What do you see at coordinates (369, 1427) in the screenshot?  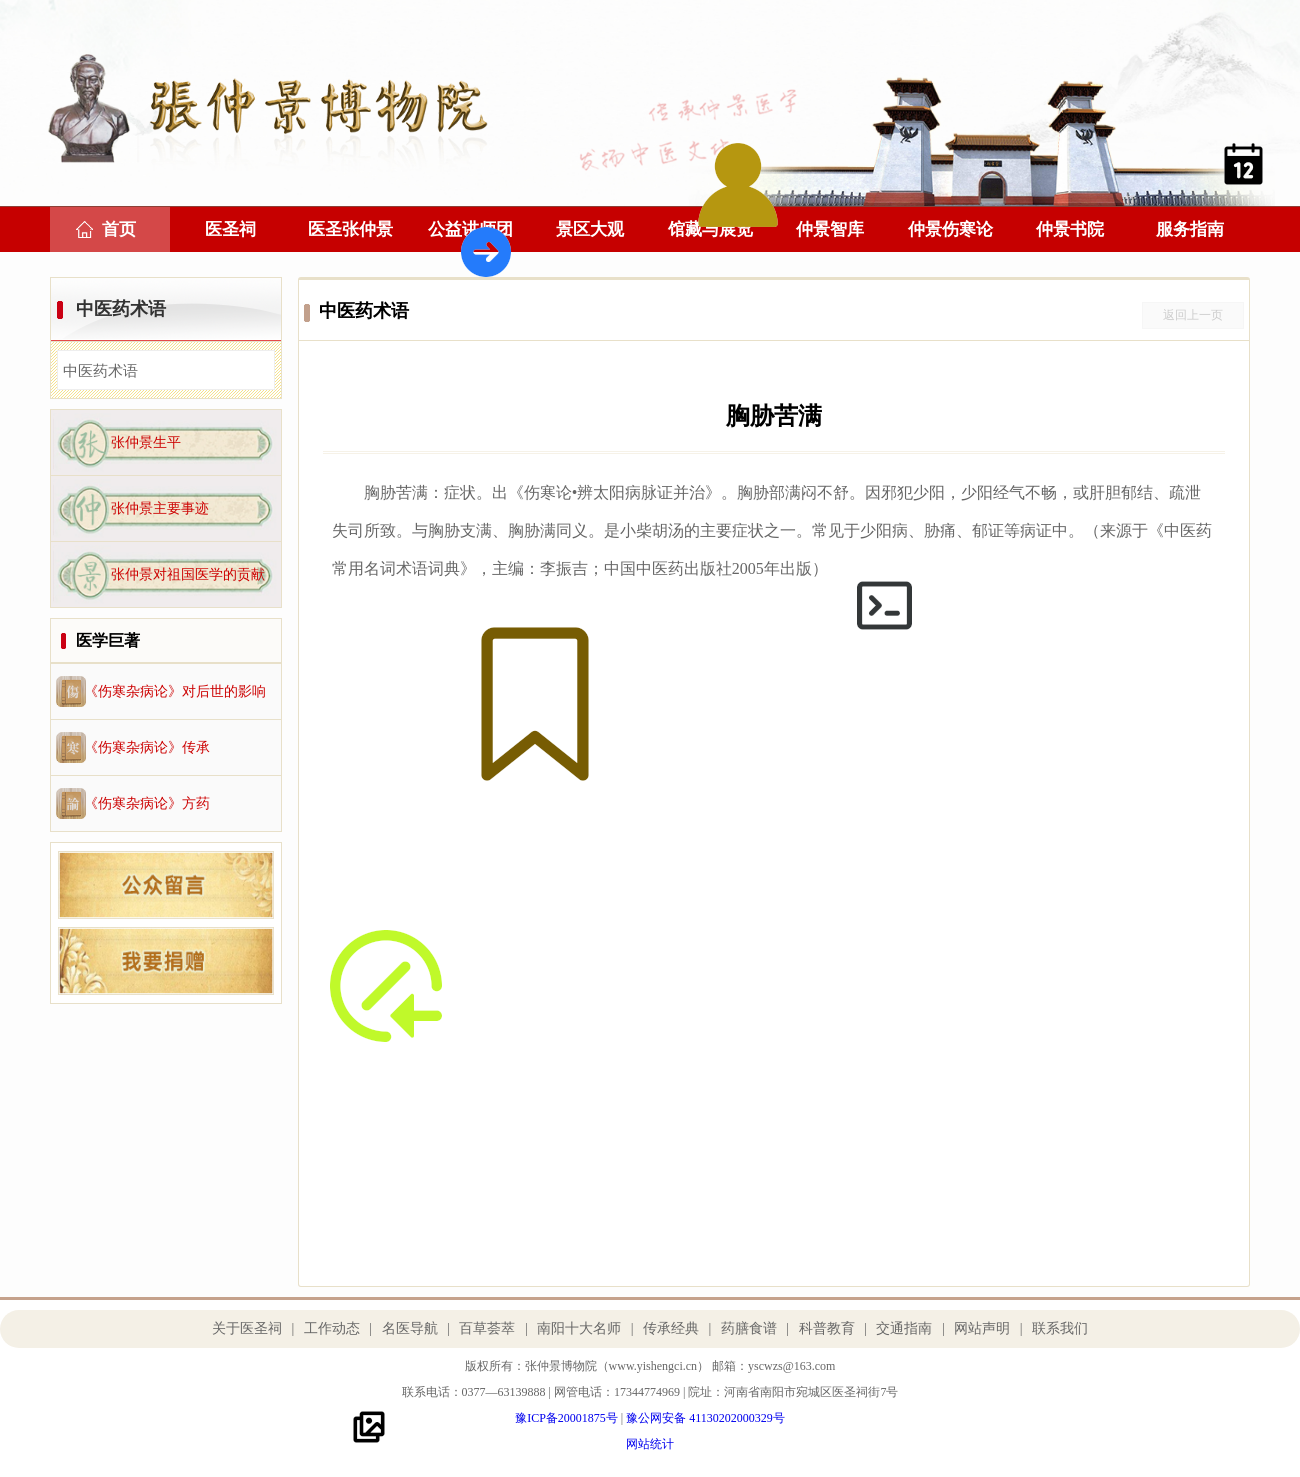 I see `view photo gallery` at bounding box center [369, 1427].